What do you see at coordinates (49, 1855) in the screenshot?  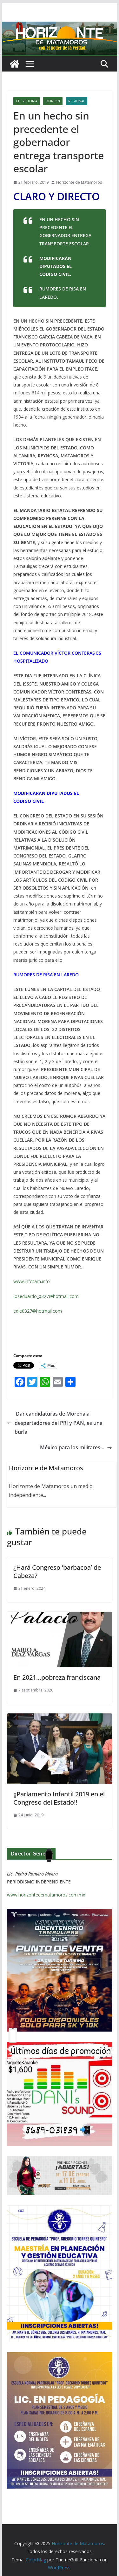 I see `apple watch series 7 device icon` at bounding box center [49, 1855].